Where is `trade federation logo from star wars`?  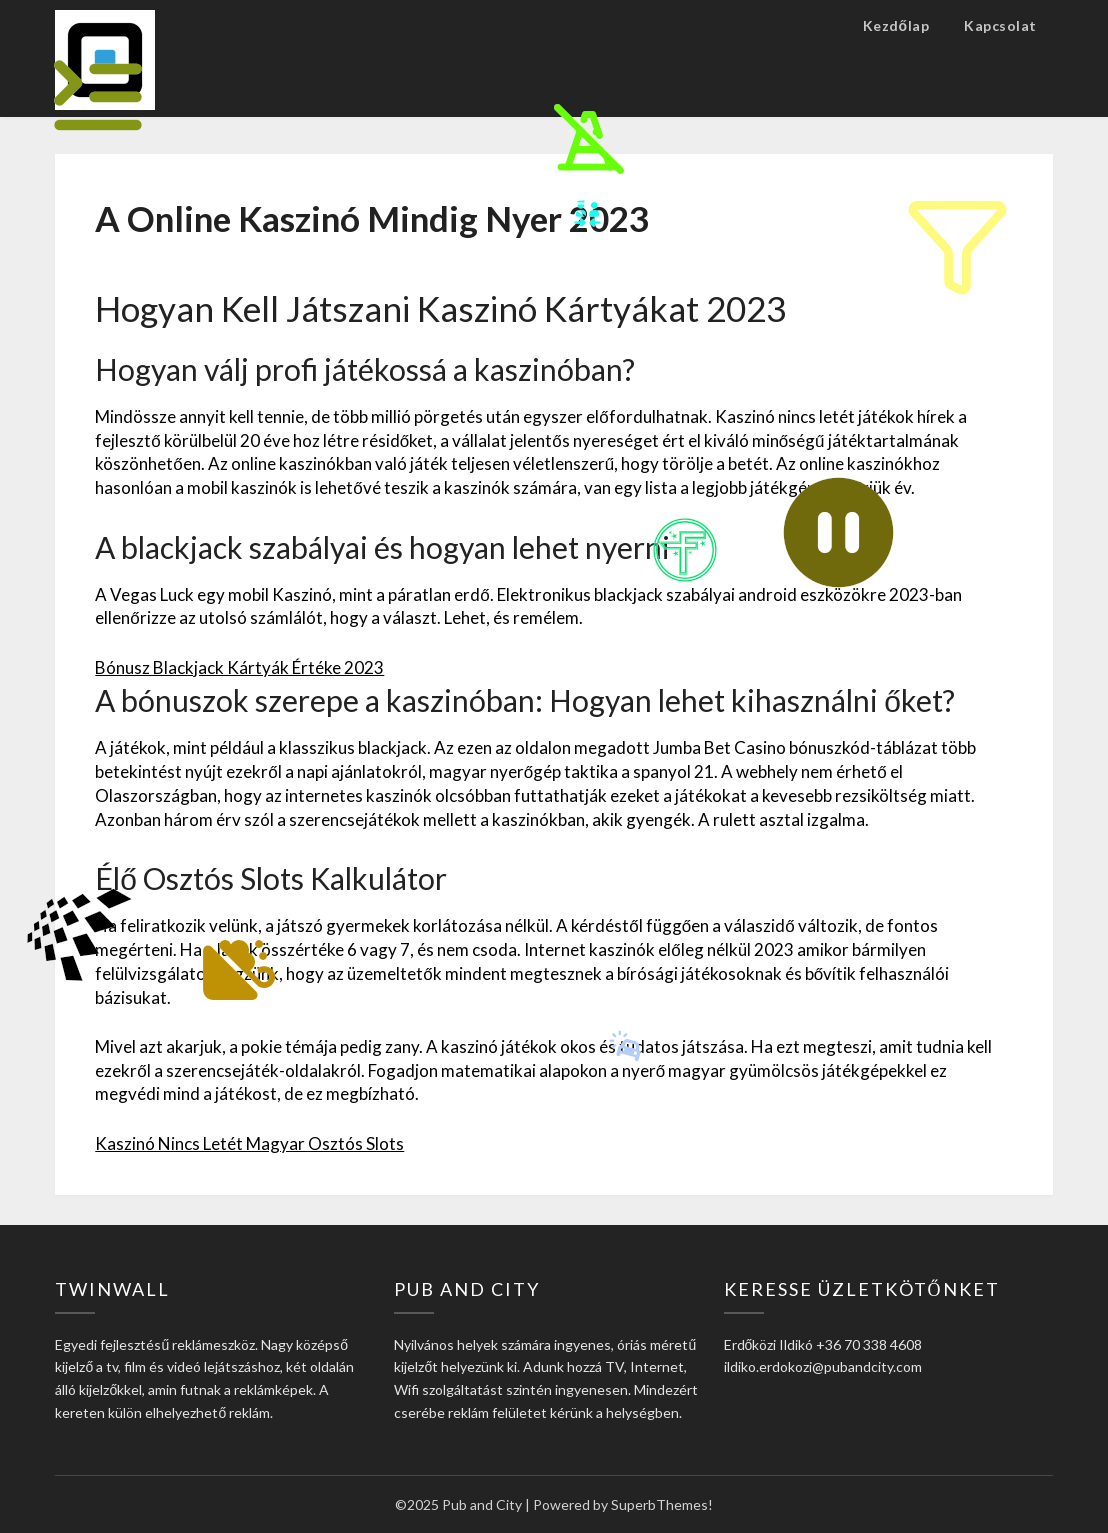 trade federation logo from star wars is located at coordinates (685, 550).